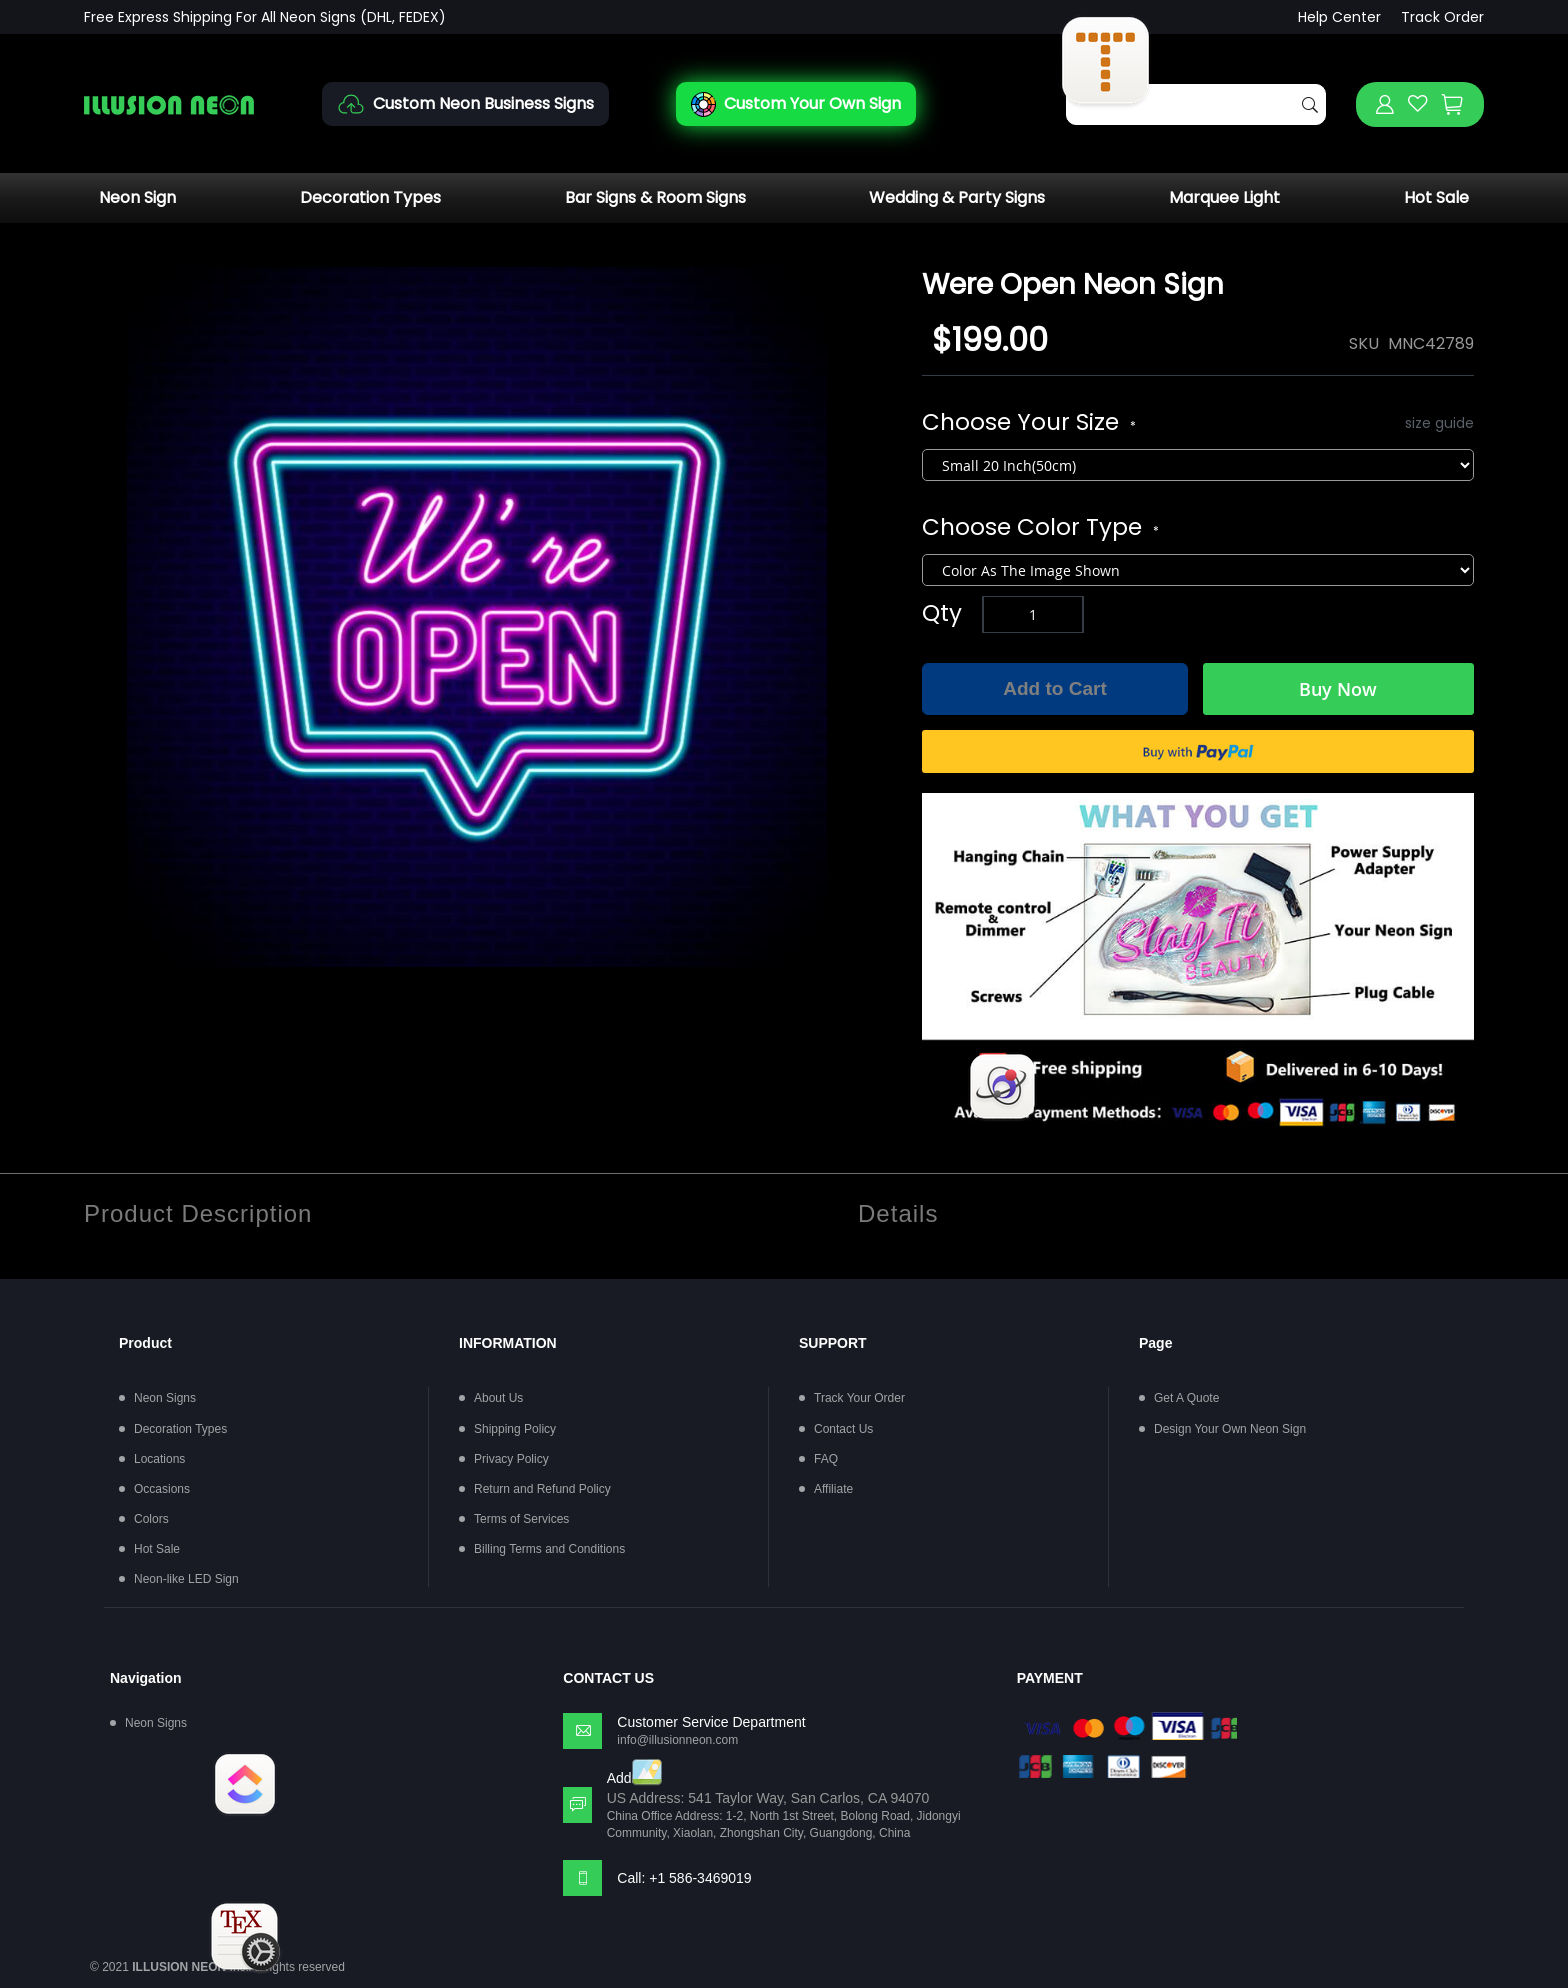 The height and width of the screenshot is (1988, 1568). Describe the element at coordinates (245, 1784) in the screenshot. I see `open ClickUp app` at that location.